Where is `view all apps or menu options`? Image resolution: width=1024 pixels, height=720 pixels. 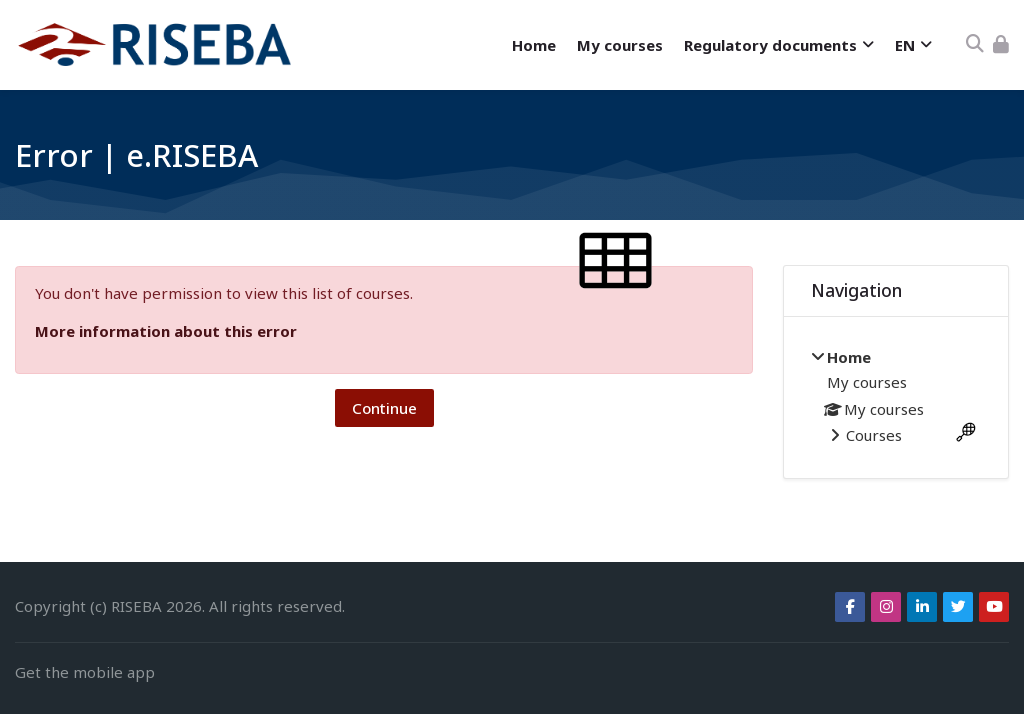 view all apps or menu options is located at coordinates (615, 260).